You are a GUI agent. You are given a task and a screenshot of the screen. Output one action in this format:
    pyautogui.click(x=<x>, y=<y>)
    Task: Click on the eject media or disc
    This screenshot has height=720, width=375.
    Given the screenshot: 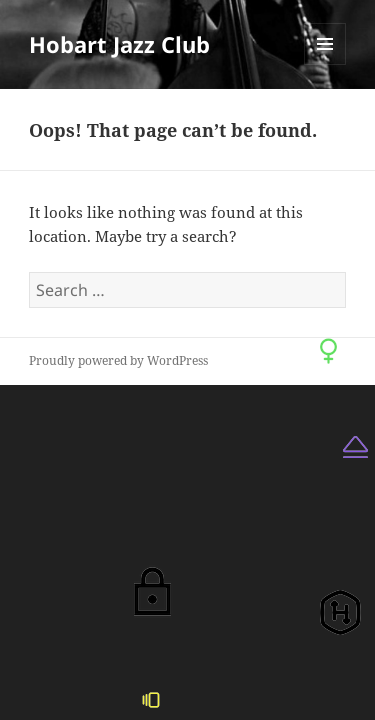 What is the action you would take?
    pyautogui.click(x=355, y=448)
    